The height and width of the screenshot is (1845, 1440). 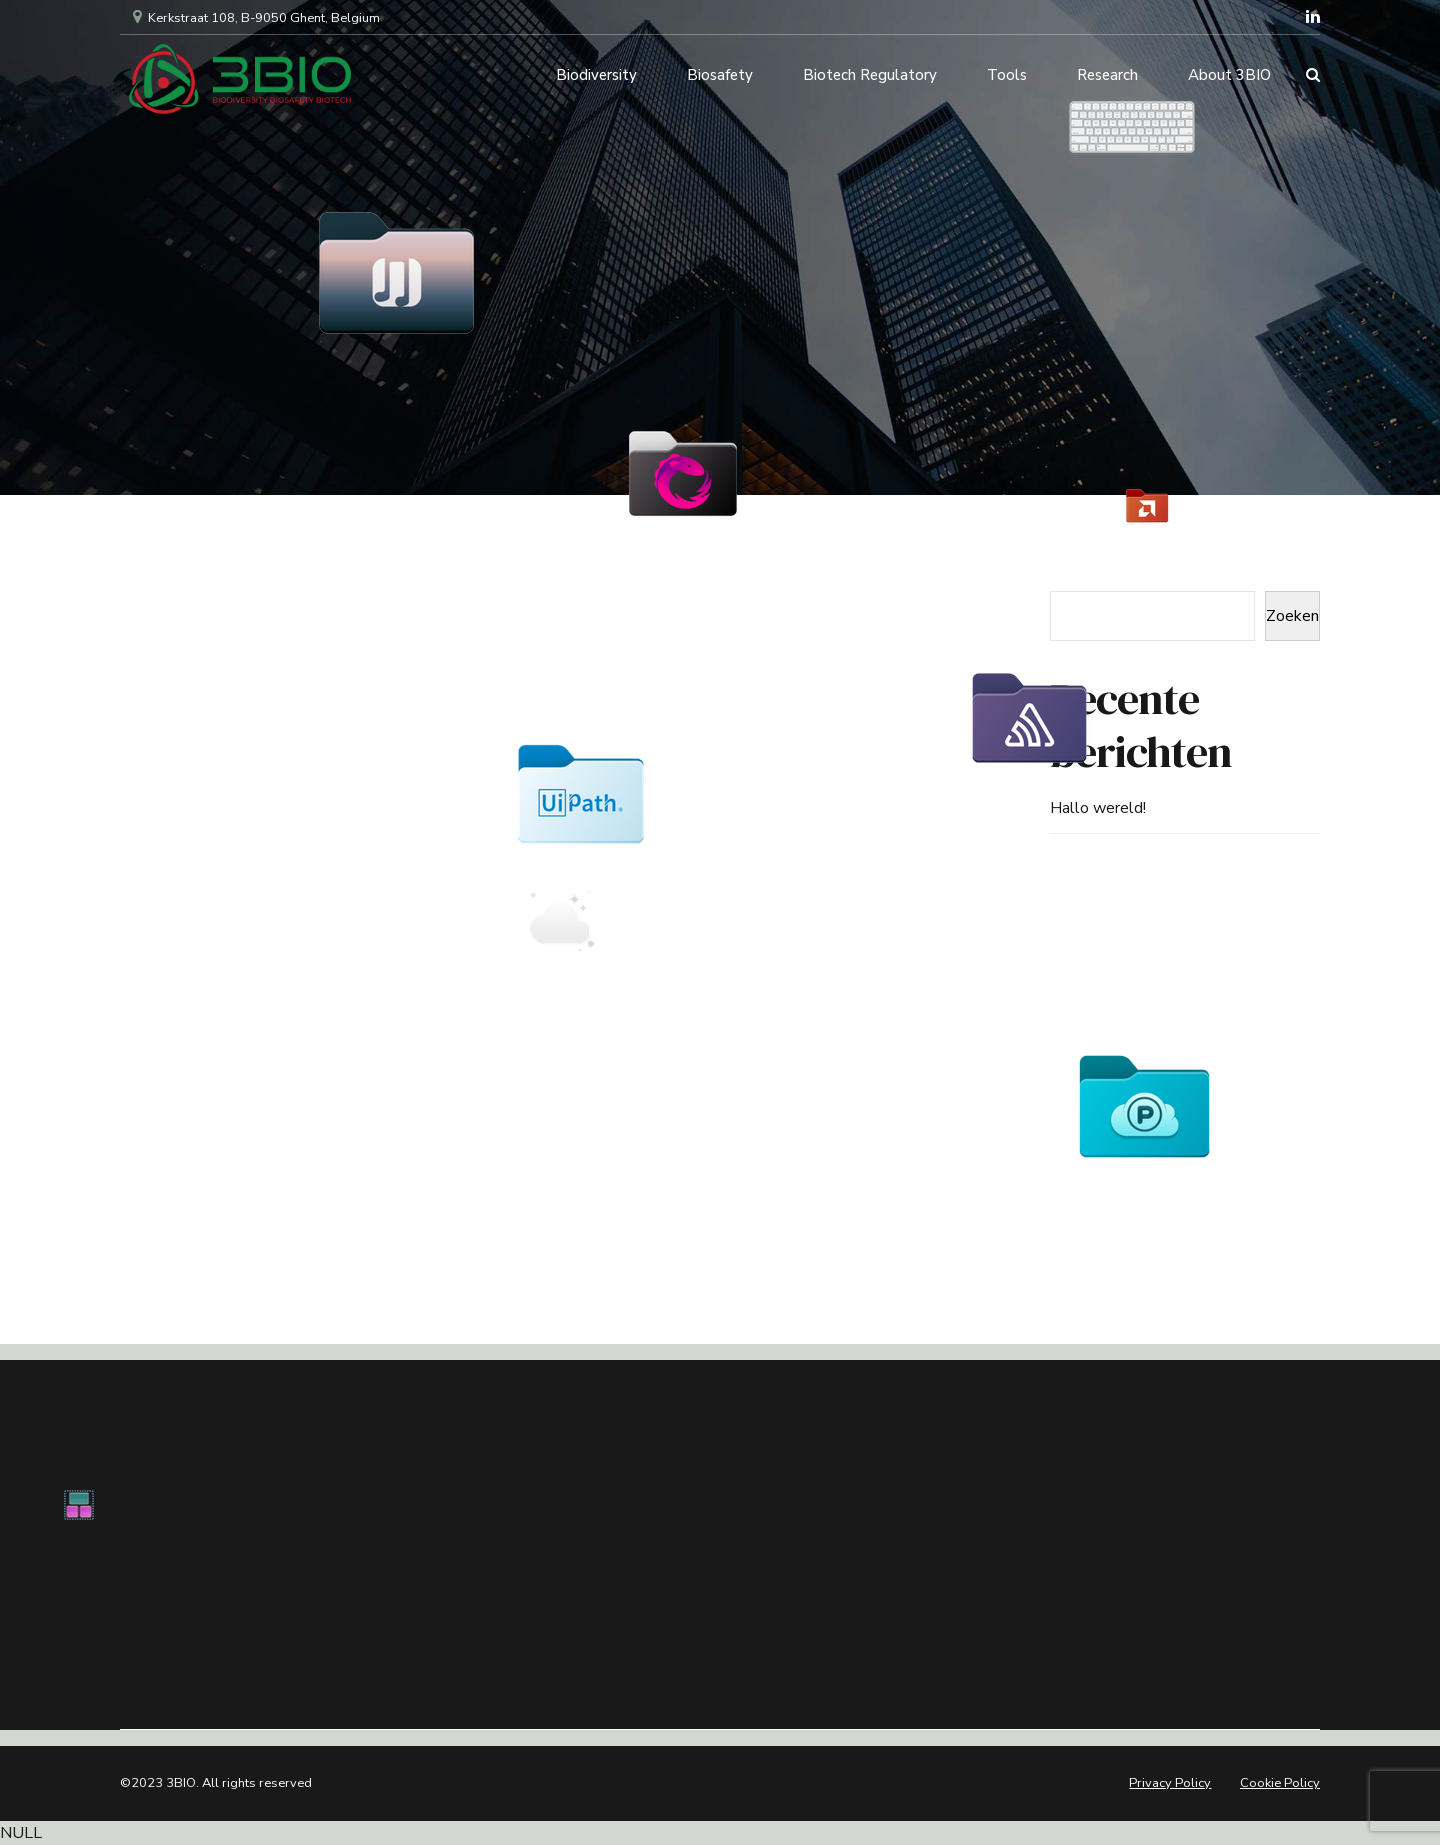 I want to click on indicates overcast or cloudy conditions at night, so click(x=562, y=921).